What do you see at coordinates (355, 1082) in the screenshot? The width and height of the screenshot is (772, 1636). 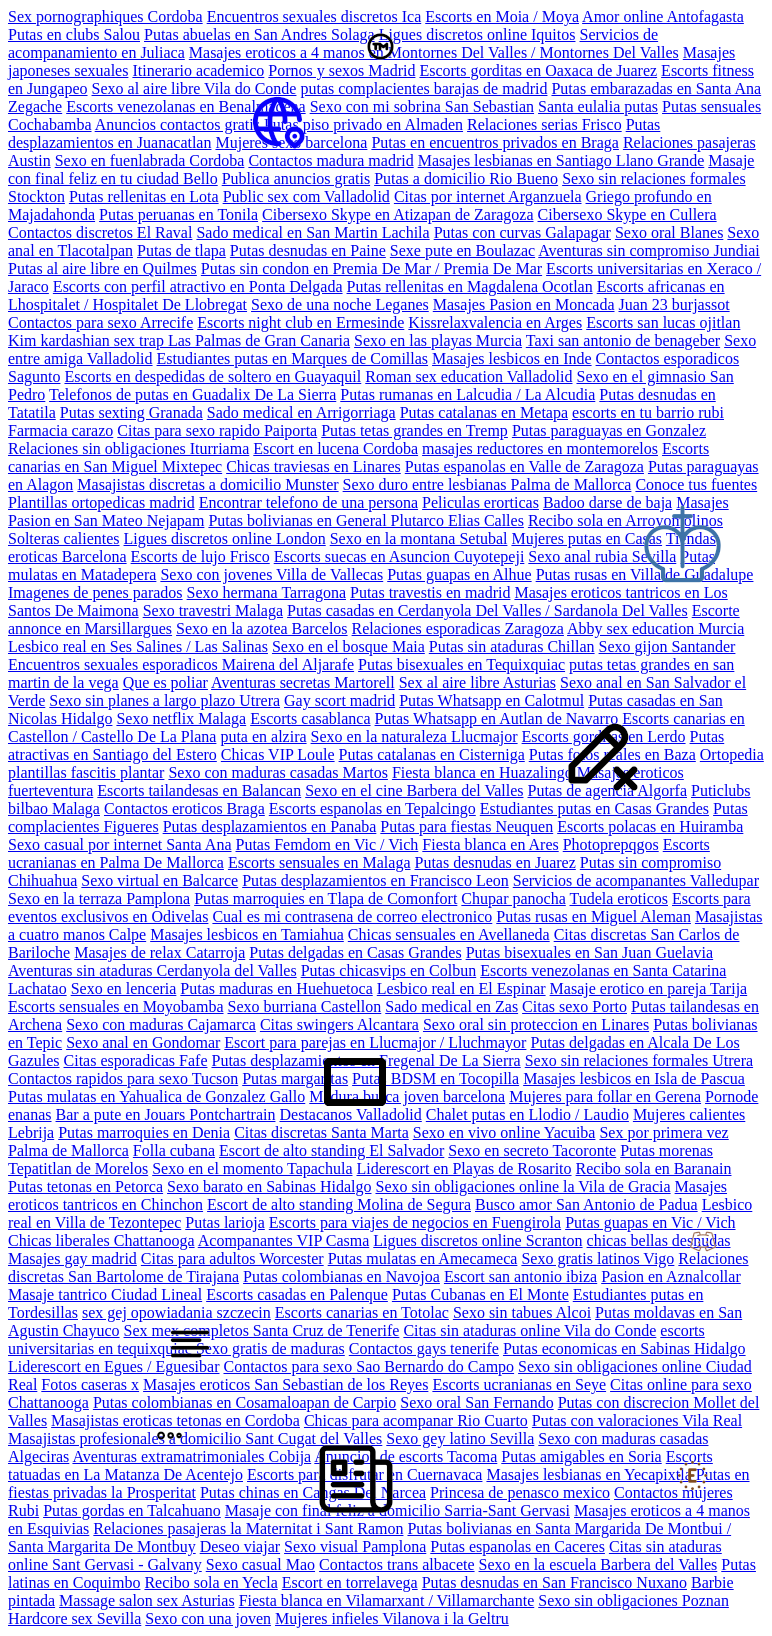 I see `crop image to 5:4 aspect ratio` at bounding box center [355, 1082].